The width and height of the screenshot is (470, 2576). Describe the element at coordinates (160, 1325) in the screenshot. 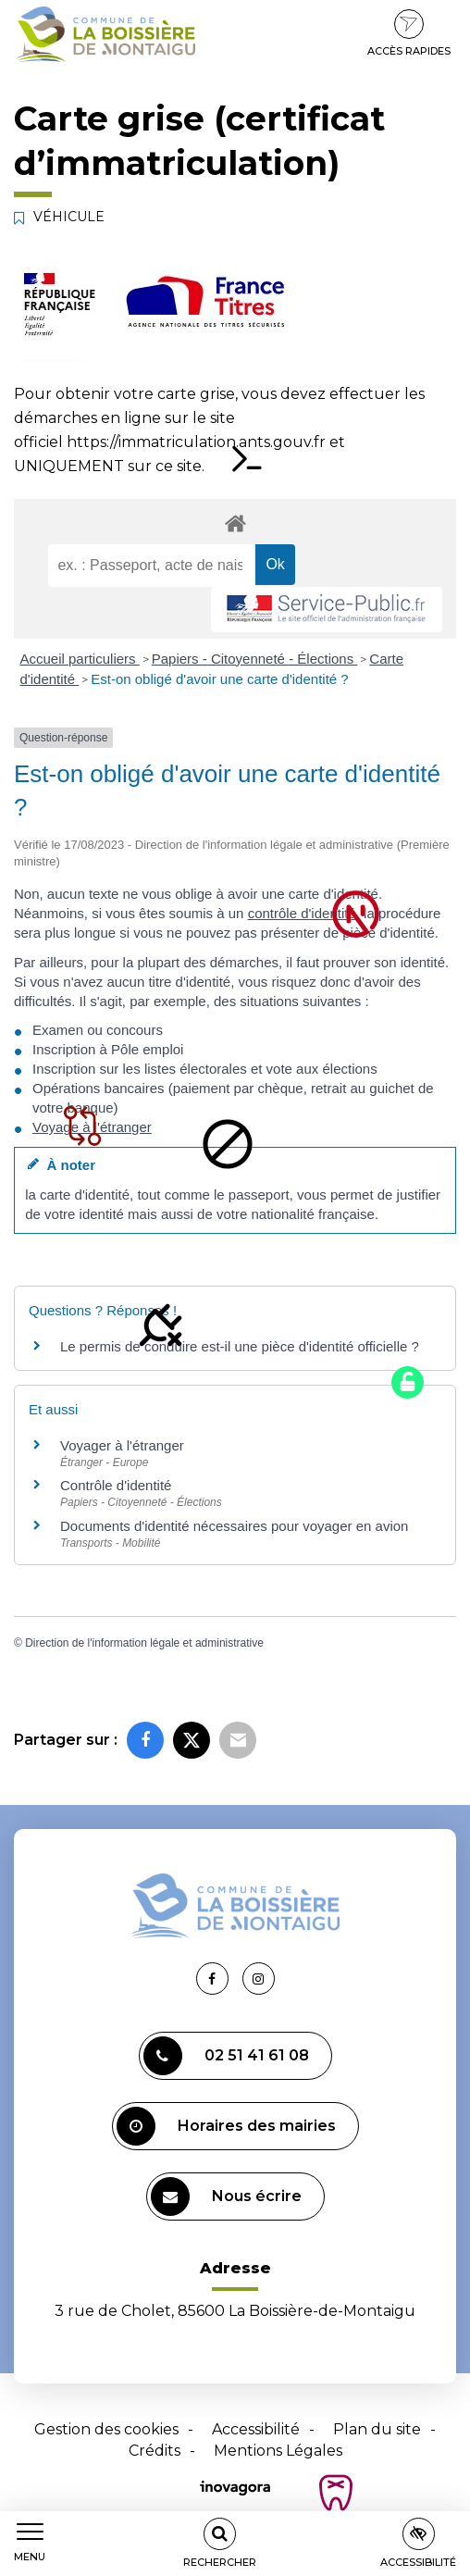

I see `disconnected or unplugged device` at that location.